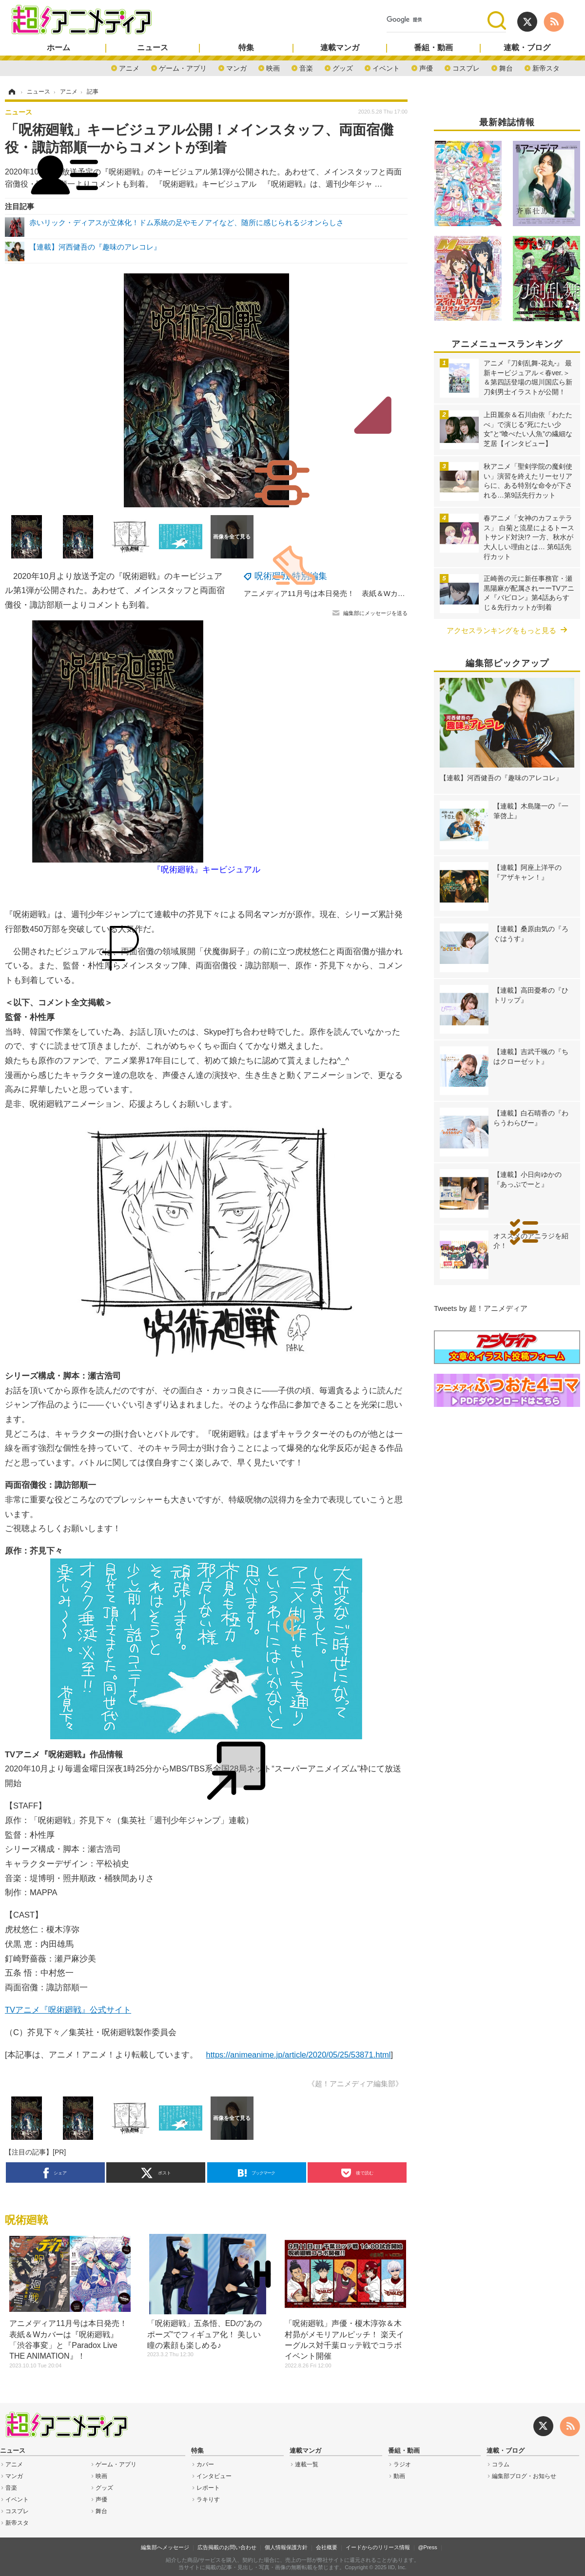  What do you see at coordinates (63, 175) in the screenshot?
I see `view user directory or contact list` at bounding box center [63, 175].